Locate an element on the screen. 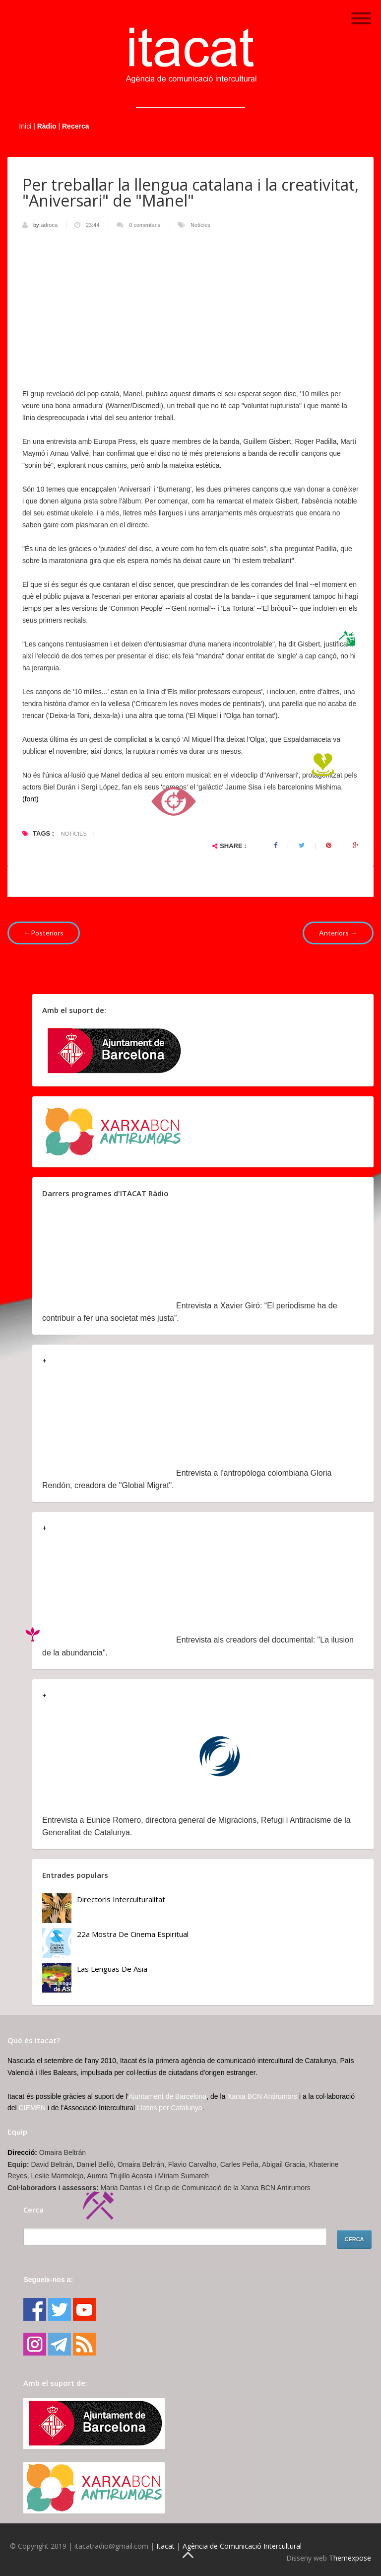 This screenshot has height=2576, width=381. indicates new growth or beginner status is located at coordinates (32, 1634).